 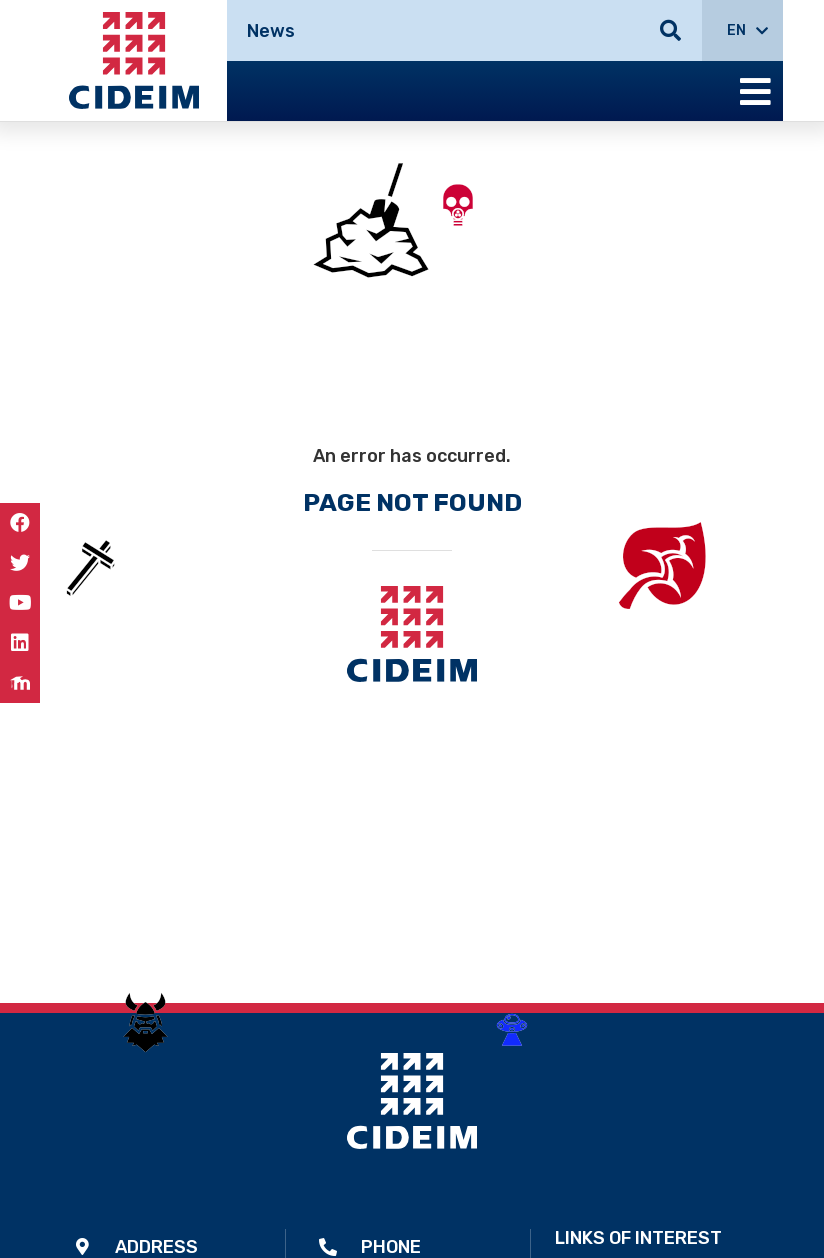 What do you see at coordinates (92, 567) in the screenshot?
I see `indicates religious or faith-based content` at bounding box center [92, 567].